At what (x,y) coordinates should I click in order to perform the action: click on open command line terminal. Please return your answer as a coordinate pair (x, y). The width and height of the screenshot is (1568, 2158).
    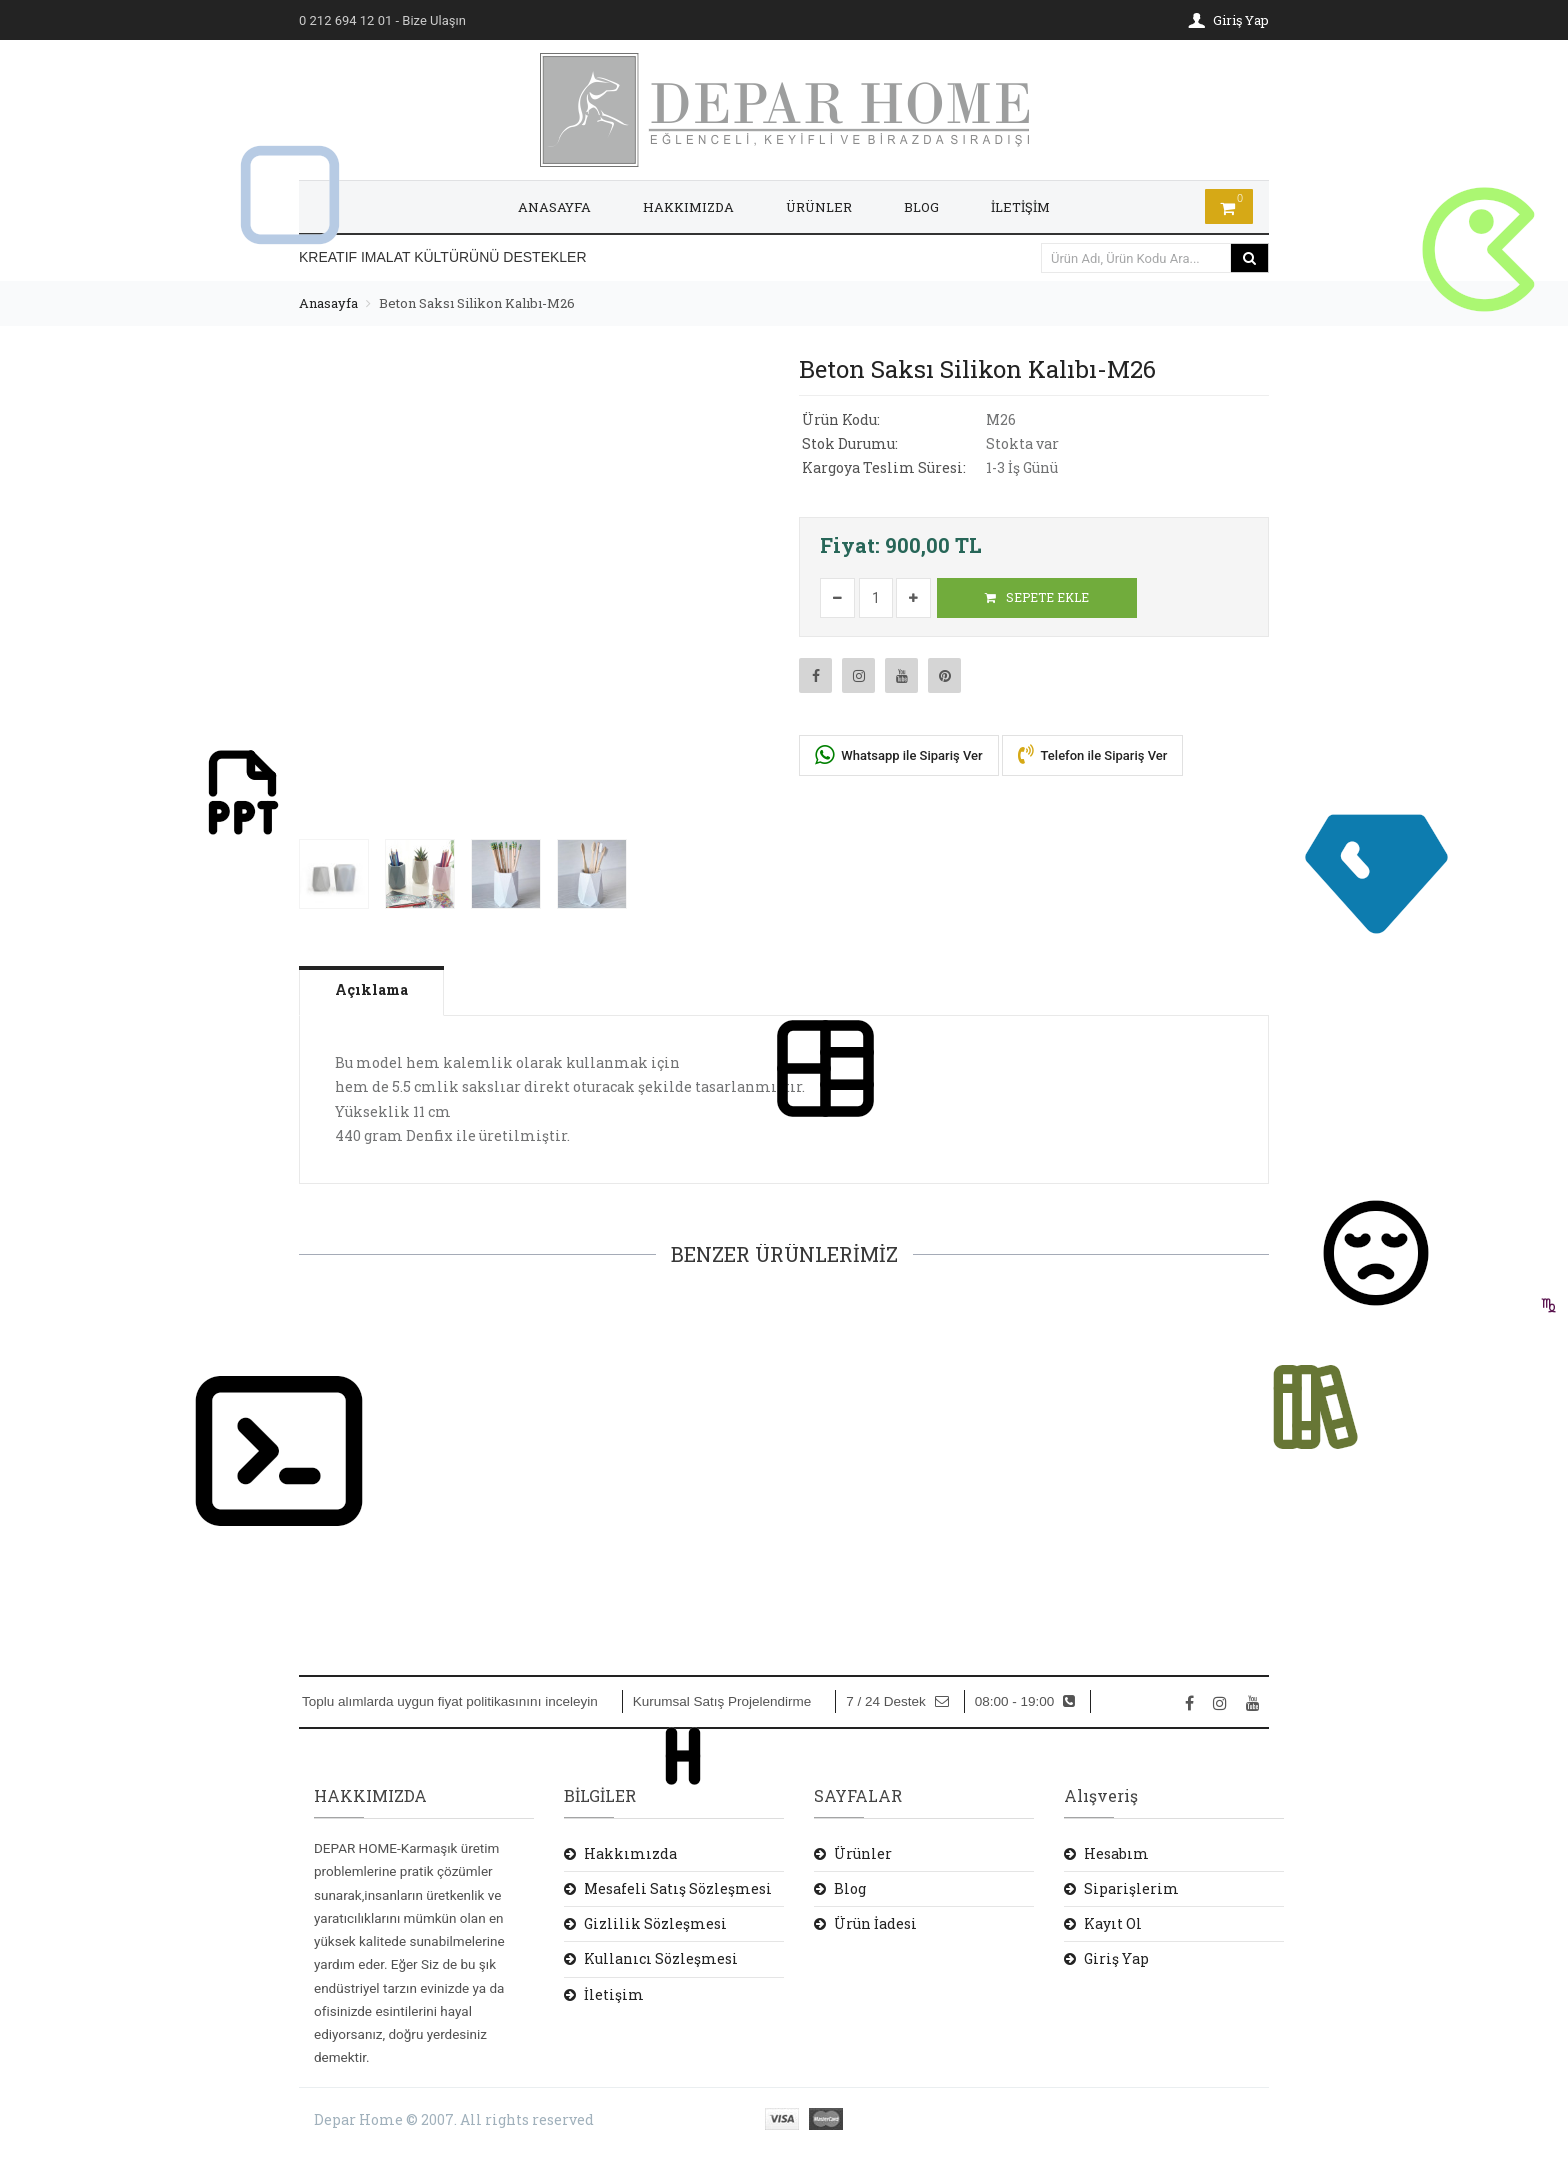
    Looking at the image, I should click on (279, 1451).